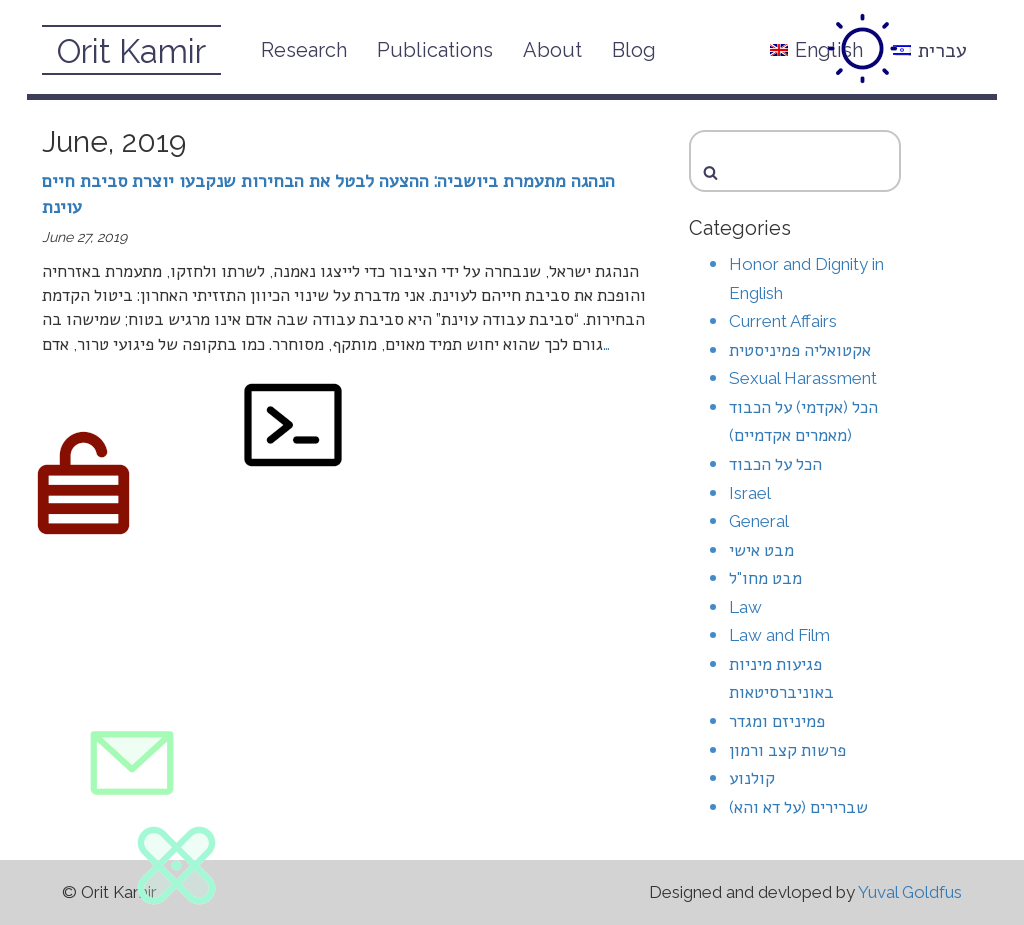  I want to click on open your inbox or email, so click(132, 763).